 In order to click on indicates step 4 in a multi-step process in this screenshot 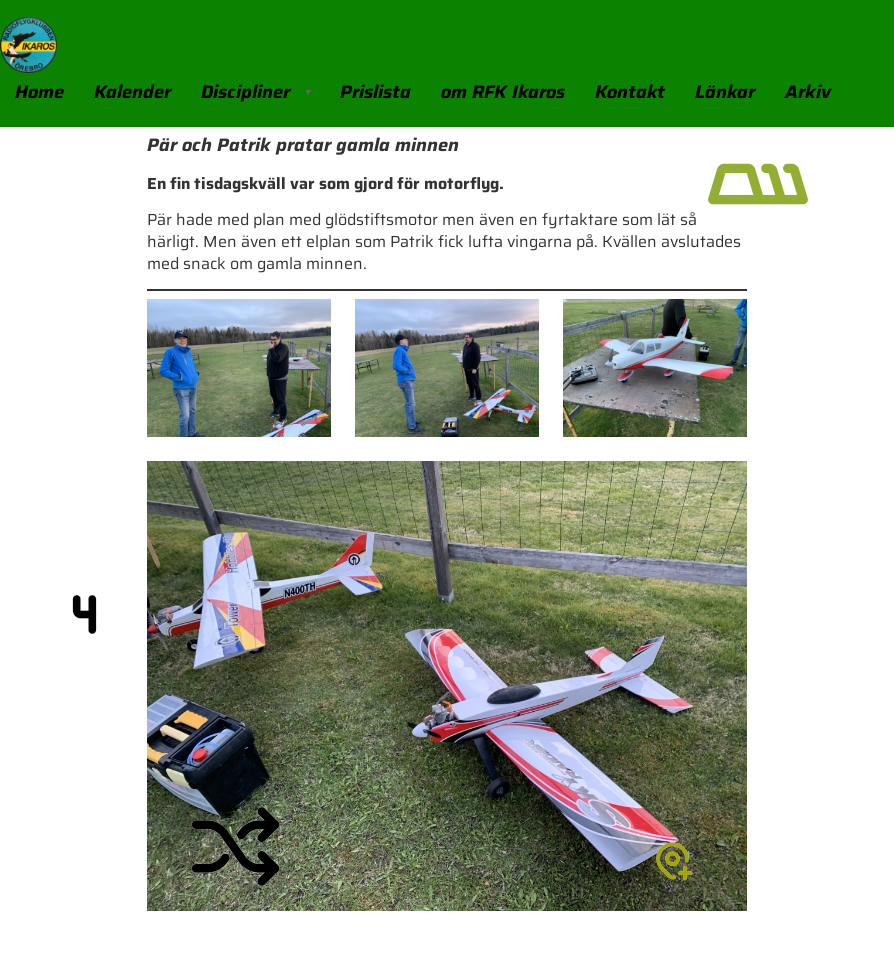, I will do `click(84, 614)`.